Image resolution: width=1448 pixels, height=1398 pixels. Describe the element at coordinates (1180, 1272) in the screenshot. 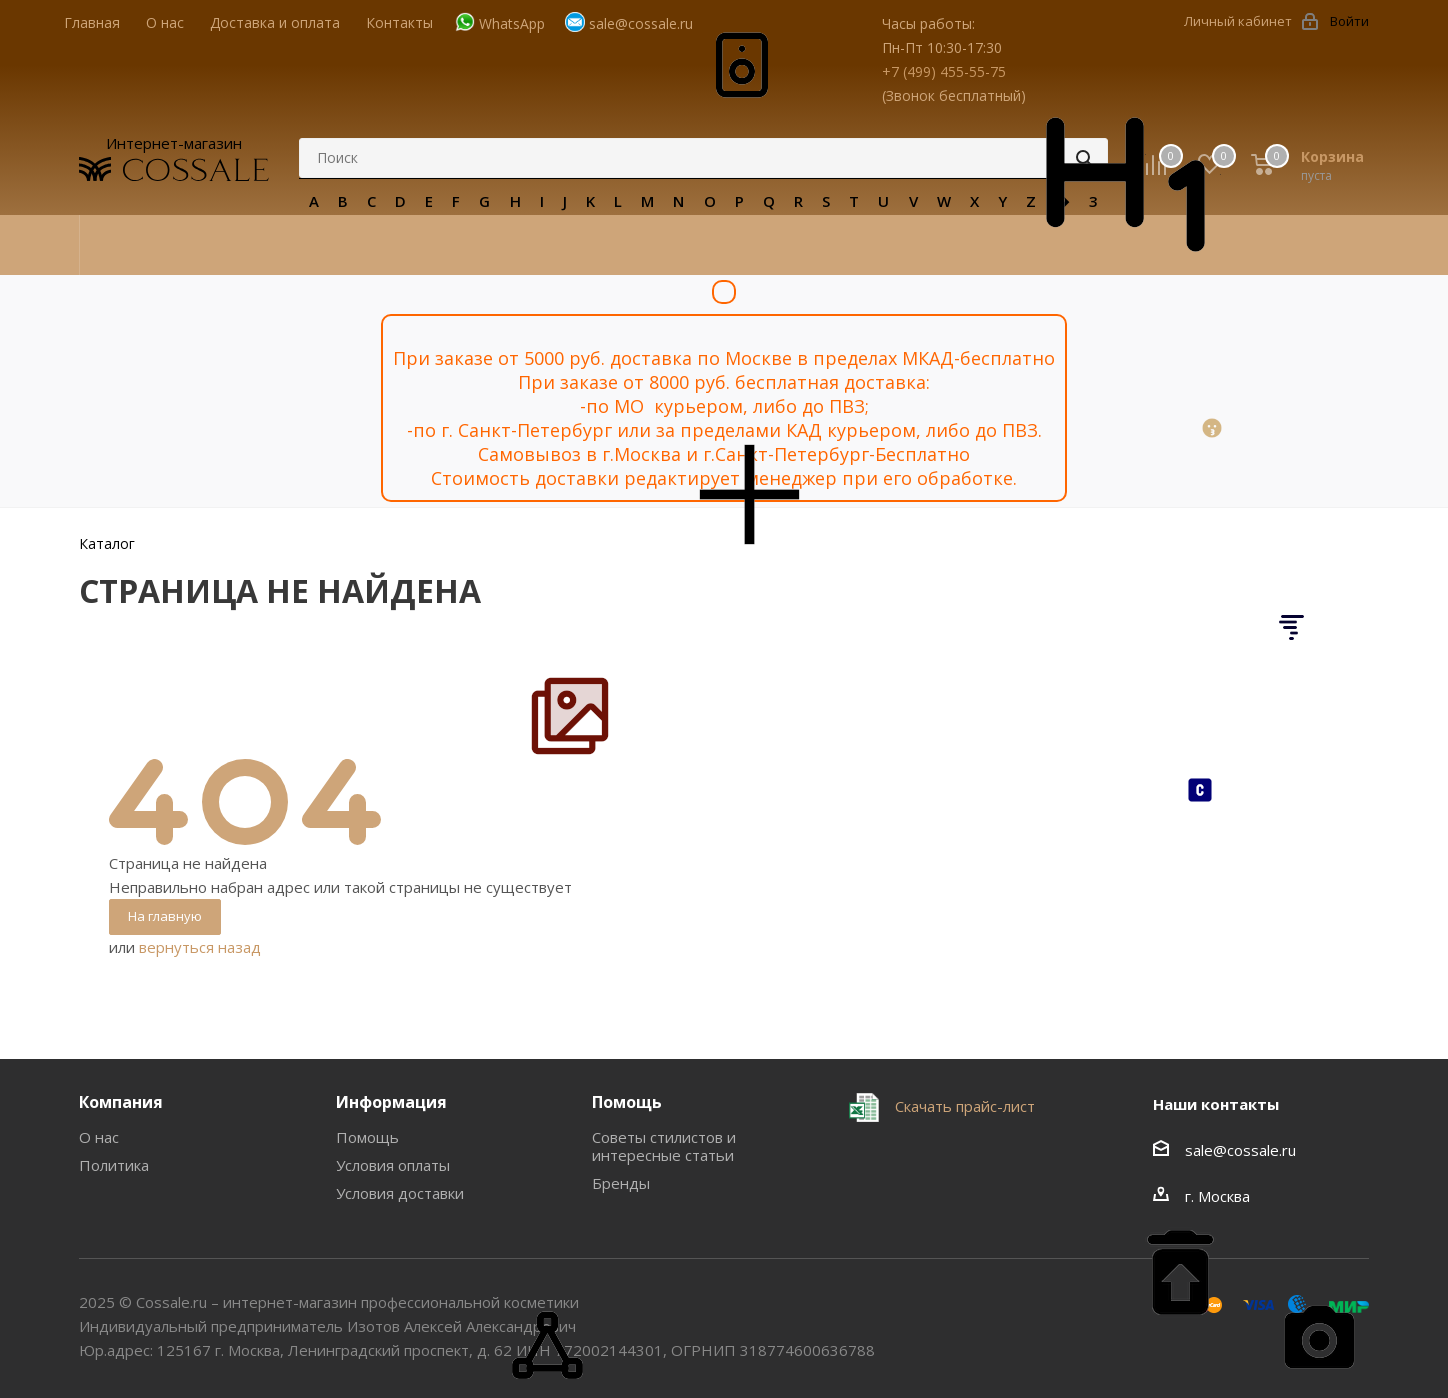

I see `restore a deleted item from trash` at that location.